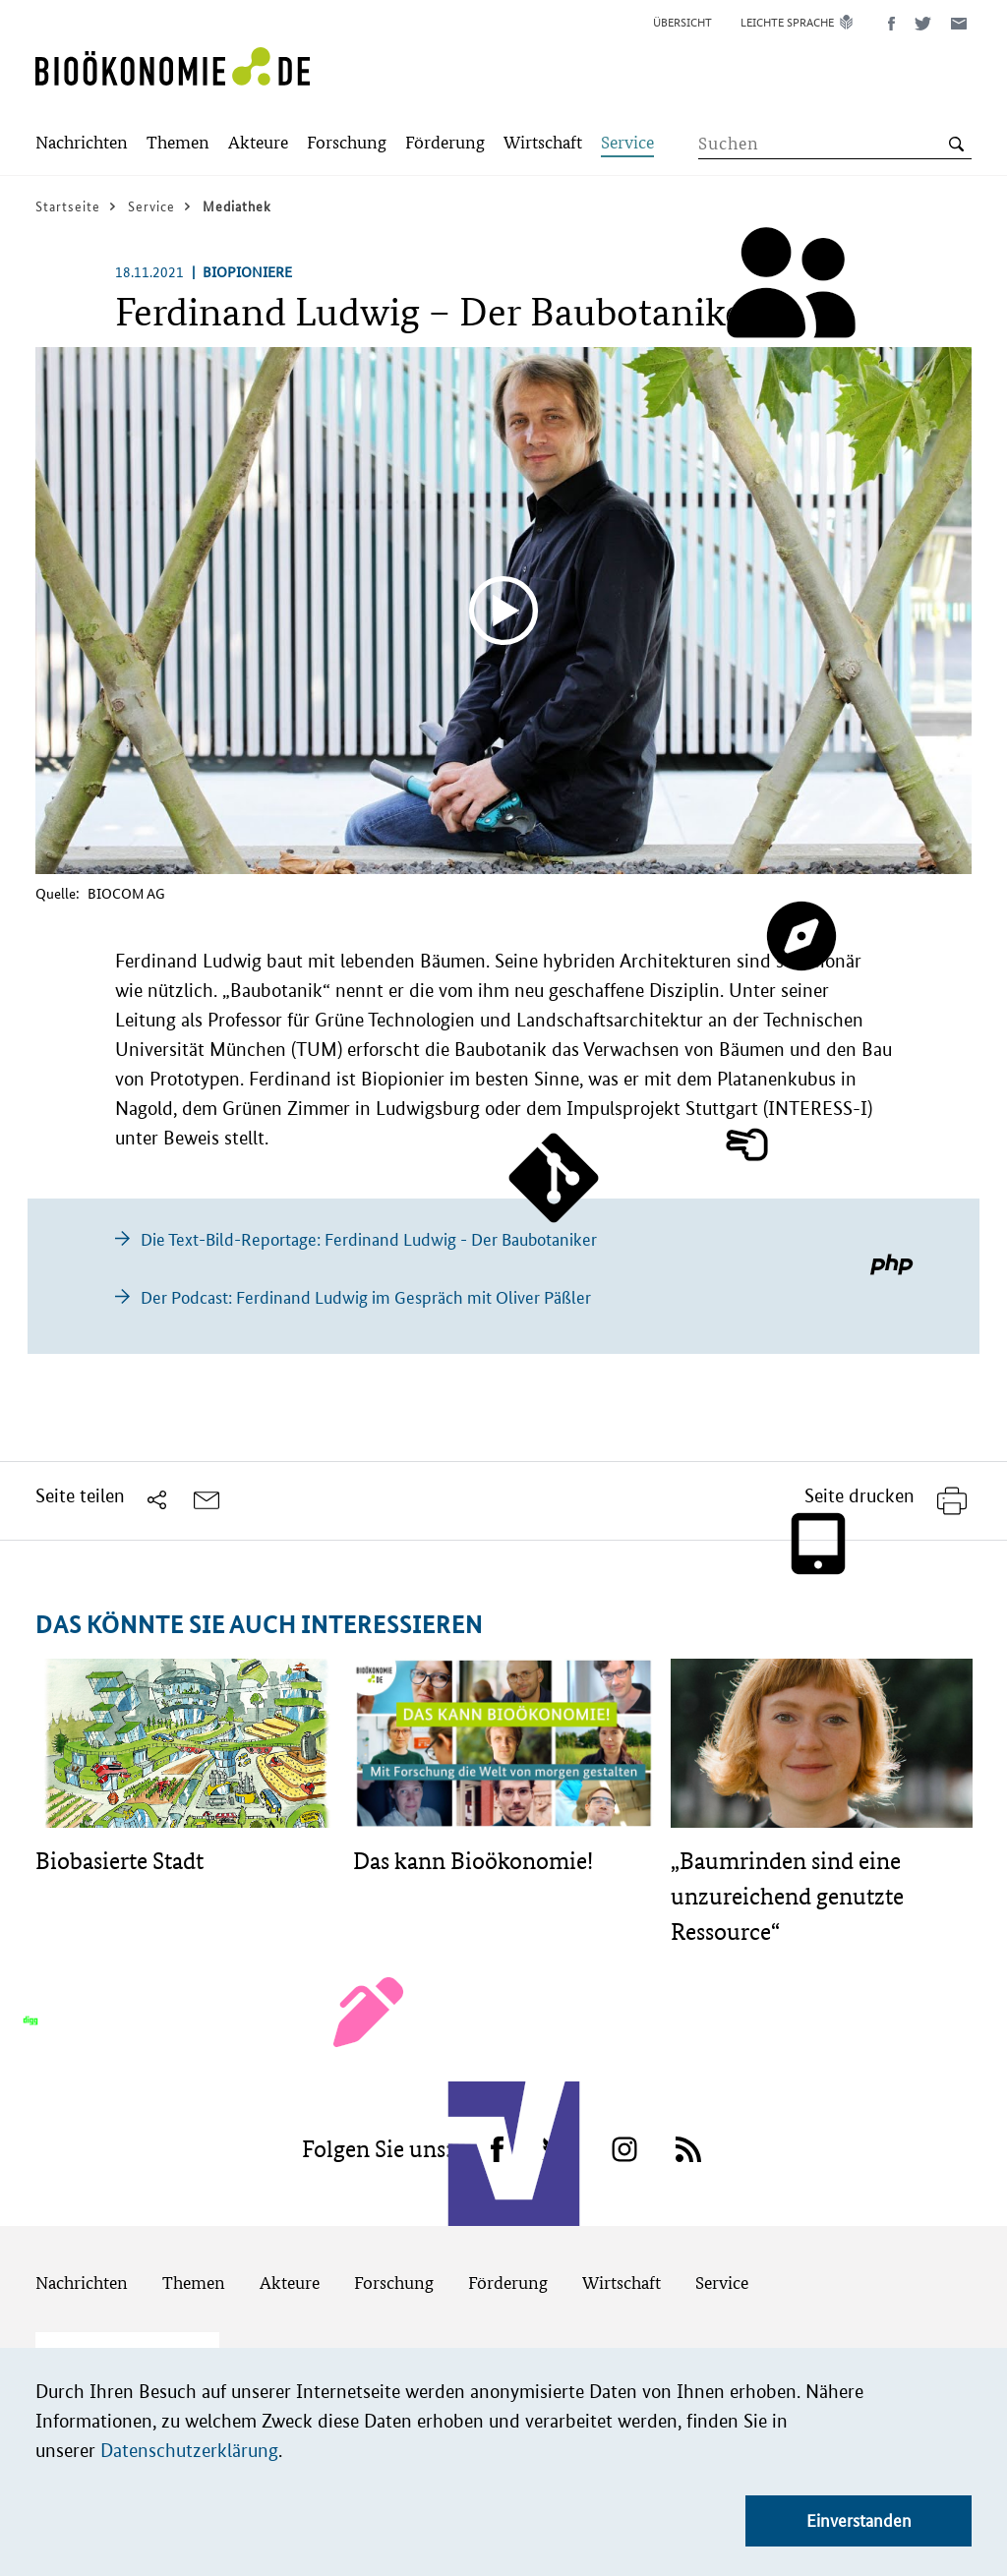 Image resolution: width=1007 pixels, height=2576 pixels. Describe the element at coordinates (791, 280) in the screenshot. I see `view your friends list` at that location.